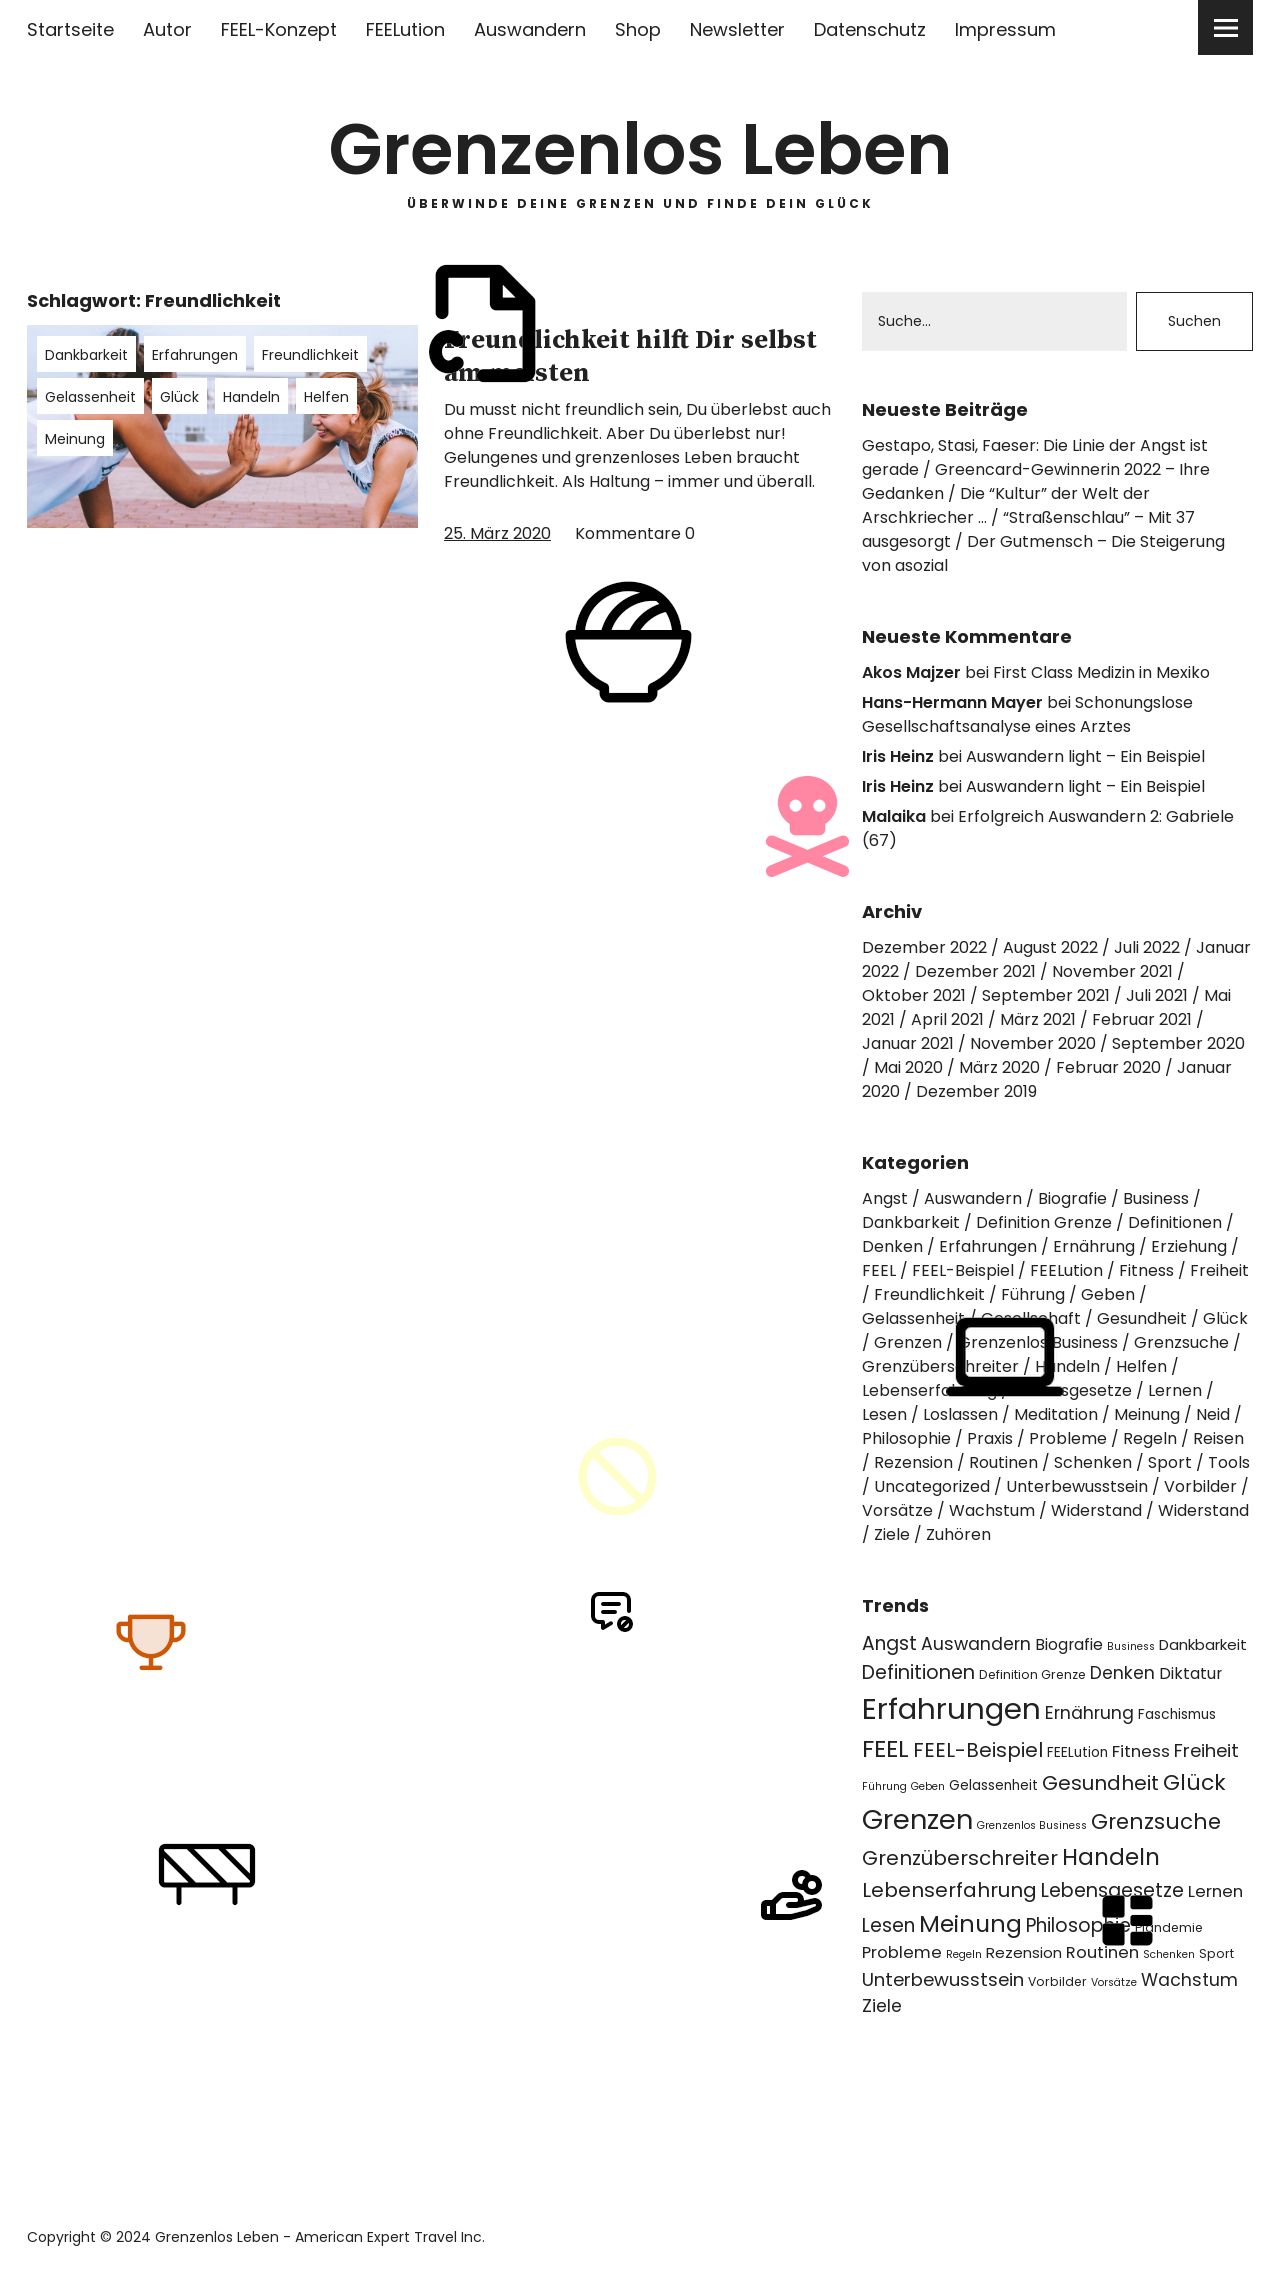  Describe the element at coordinates (485, 323) in the screenshot. I see `open a C programming language file` at that location.